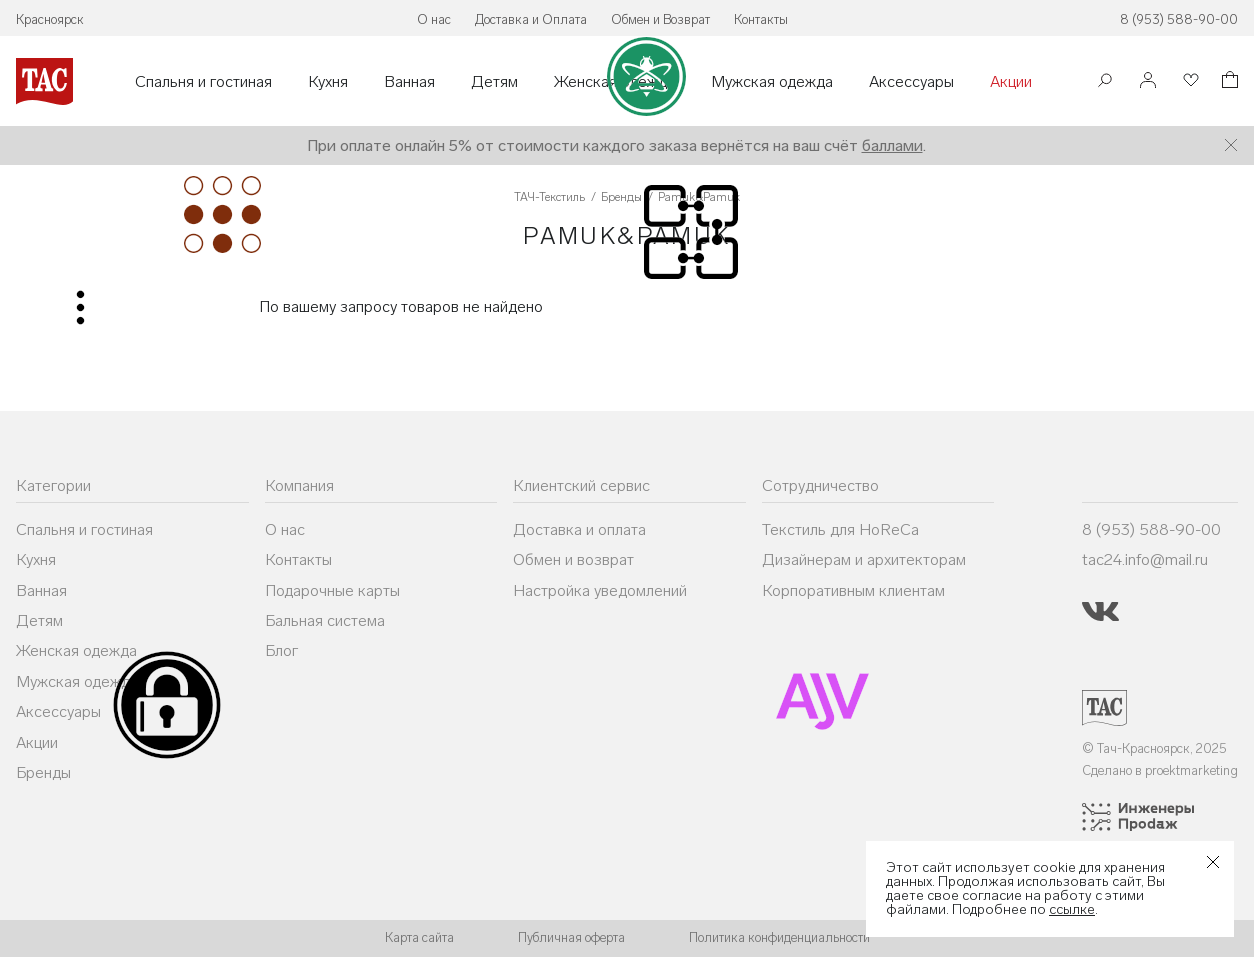 The width and height of the screenshot is (1254, 957). I want to click on expeditedssl brand logo, so click(167, 705).